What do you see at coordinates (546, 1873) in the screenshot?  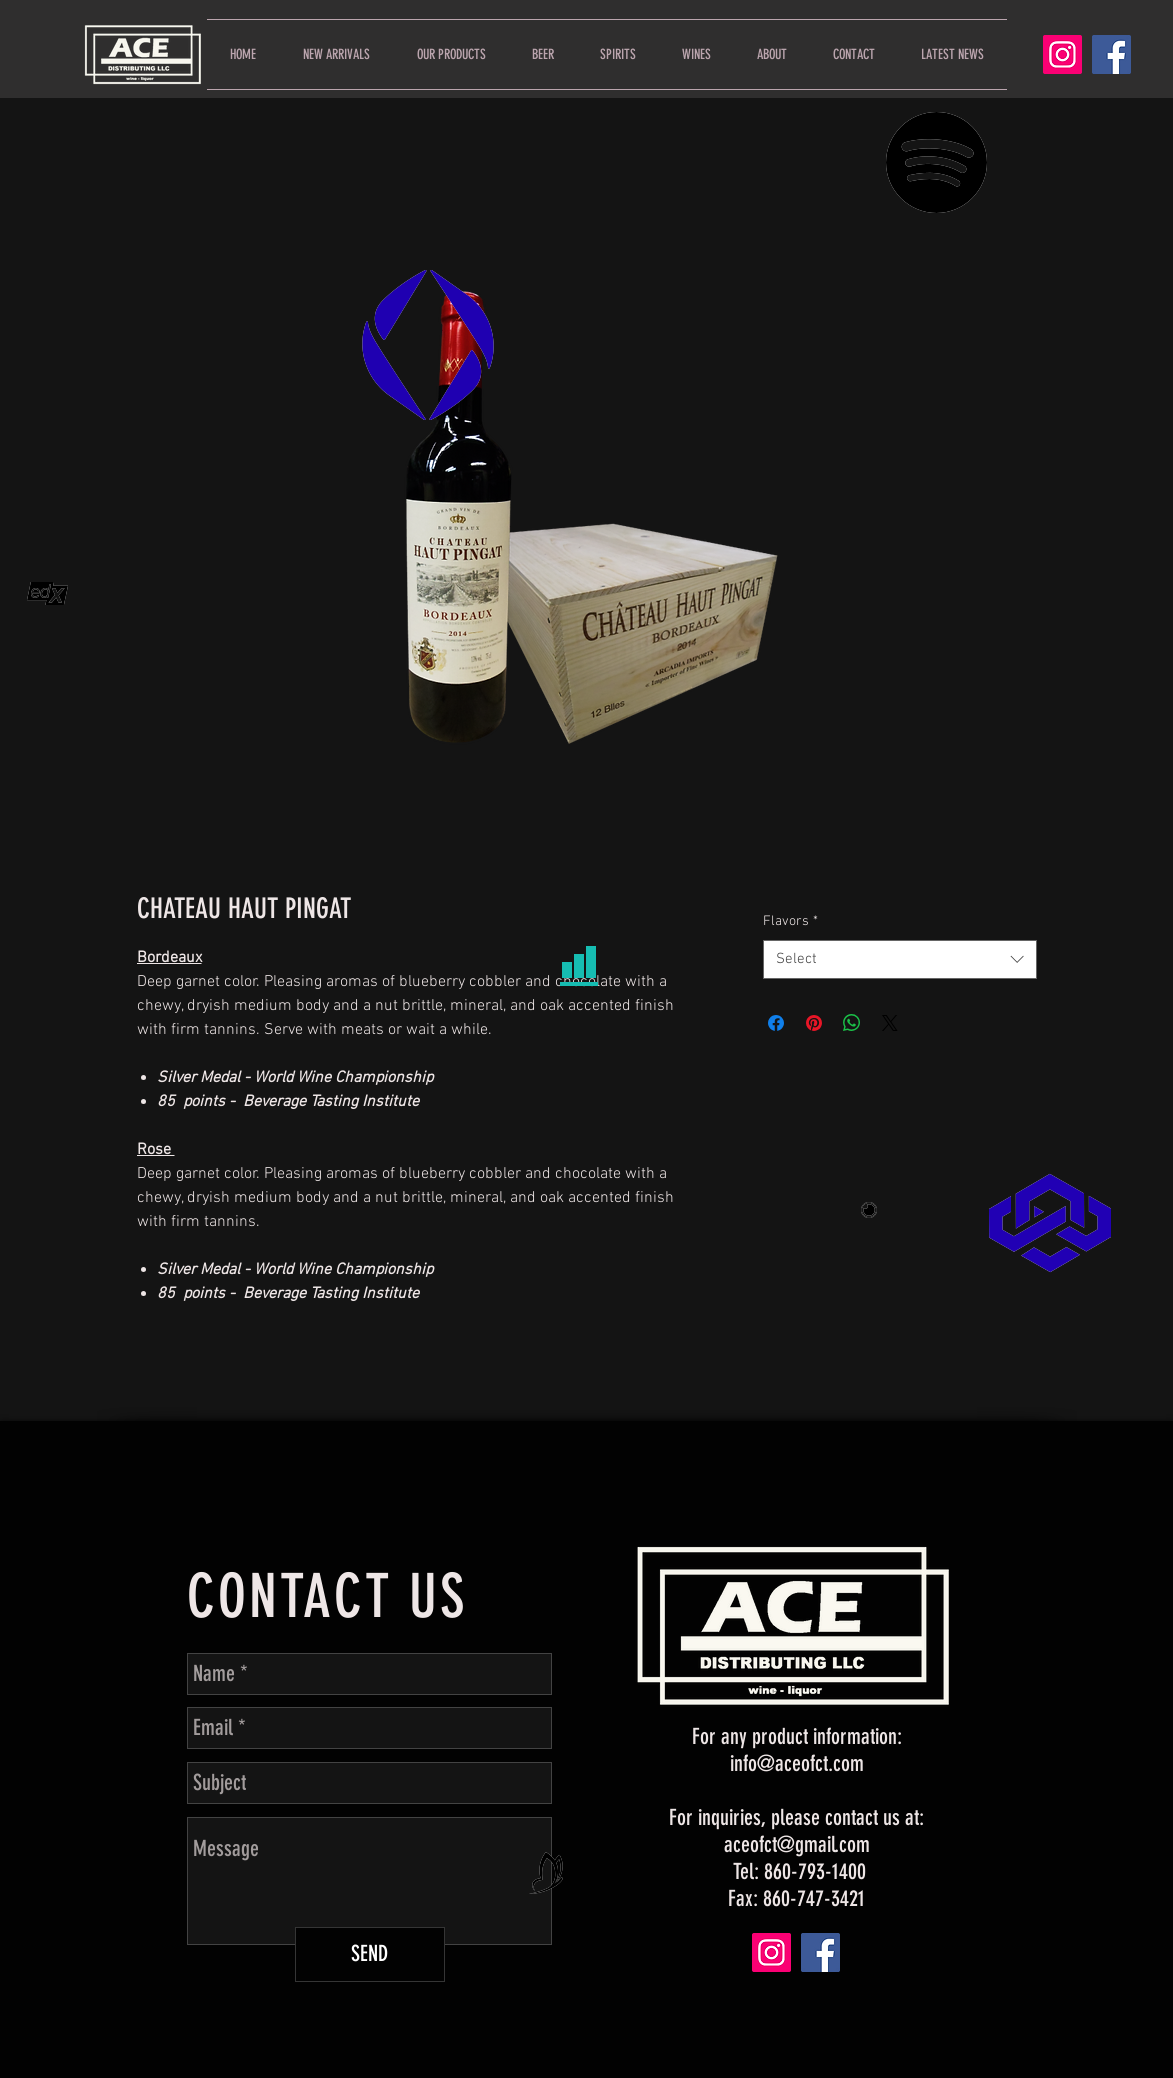 I see `open the Veepee app` at bounding box center [546, 1873].